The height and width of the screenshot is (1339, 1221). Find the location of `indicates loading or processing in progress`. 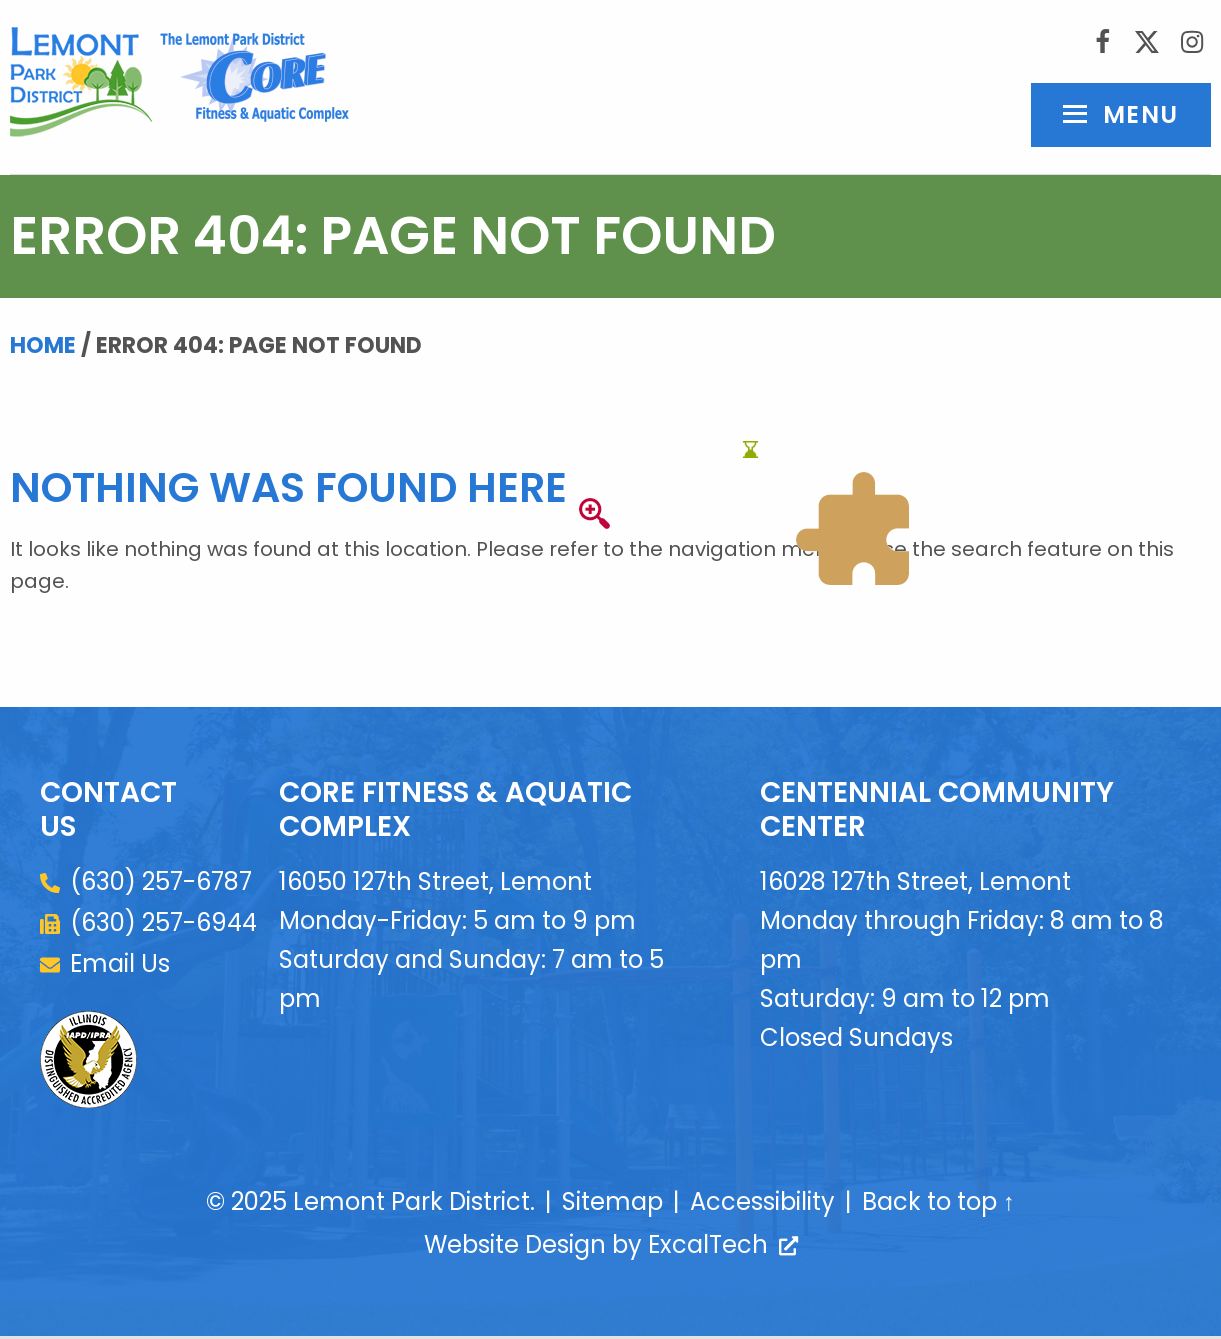

indicates loading or processing in progress is located at coordinates (750, 449).